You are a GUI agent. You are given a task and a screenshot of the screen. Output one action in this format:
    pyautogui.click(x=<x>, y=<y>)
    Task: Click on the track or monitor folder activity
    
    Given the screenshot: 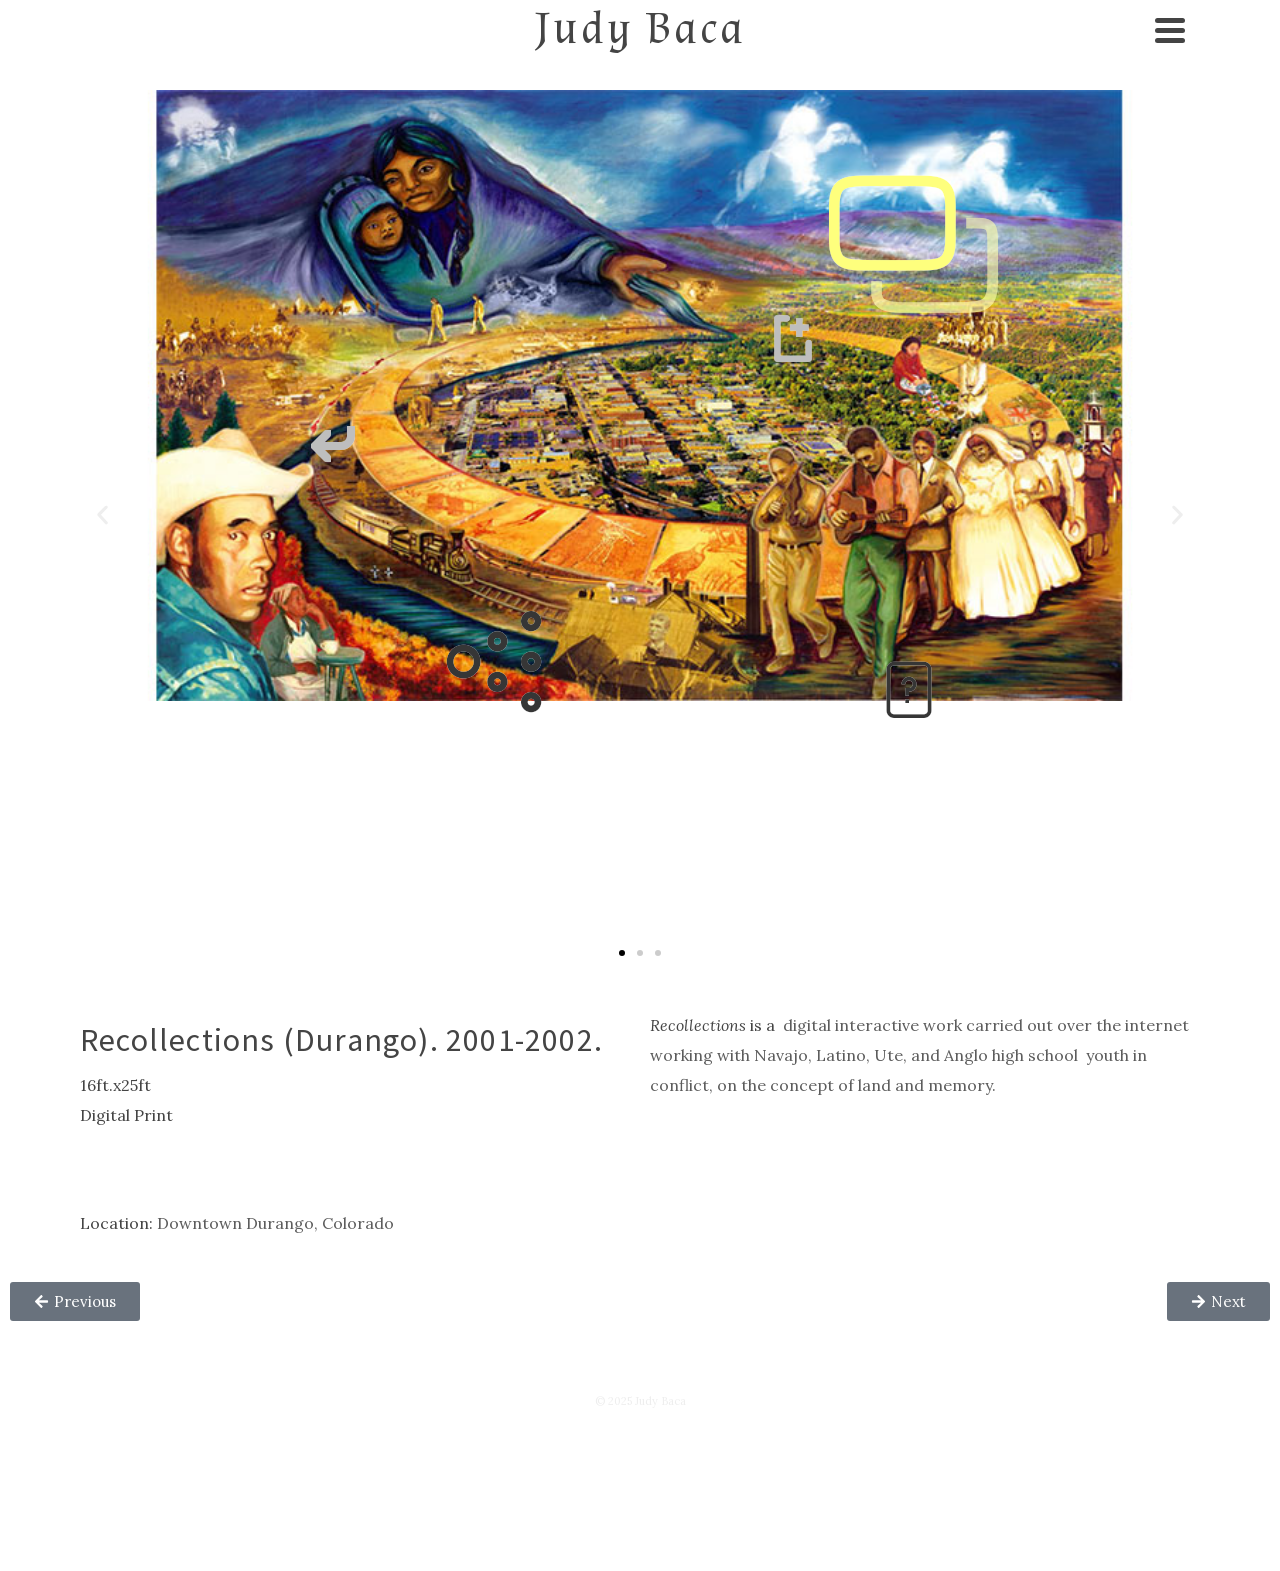 What is the action you would take?
    pyautogui.click(x=494, y=665)
    